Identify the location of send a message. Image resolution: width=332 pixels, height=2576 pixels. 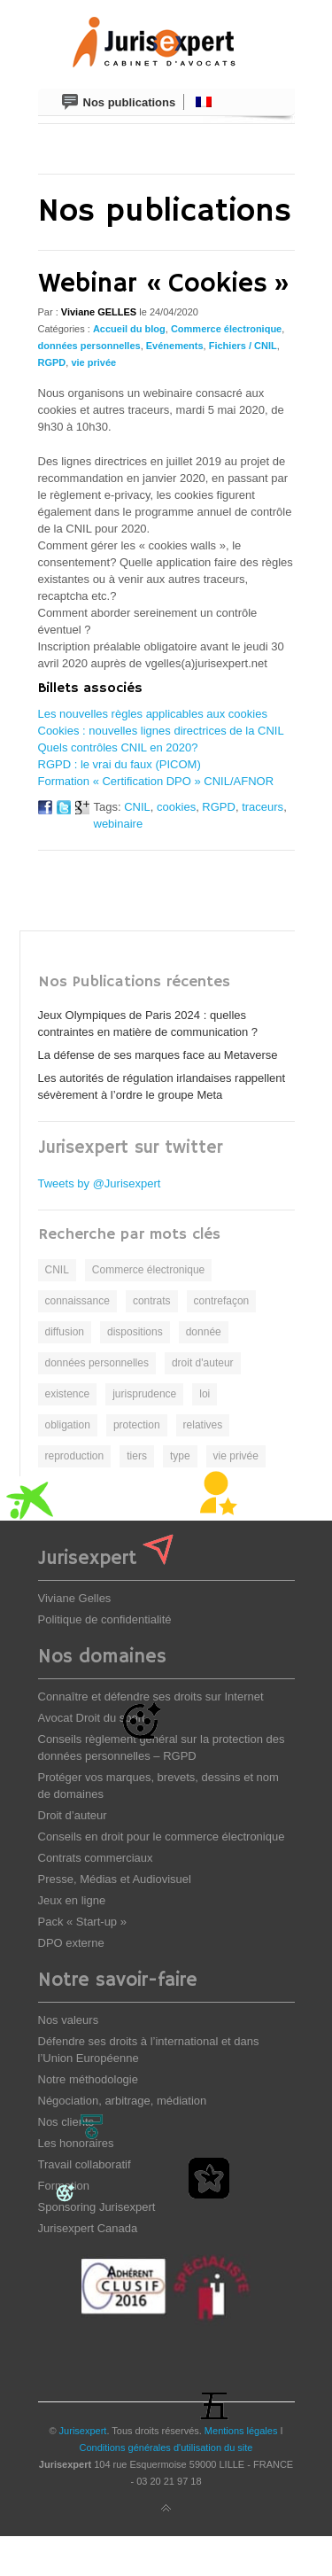
(158, 1549).